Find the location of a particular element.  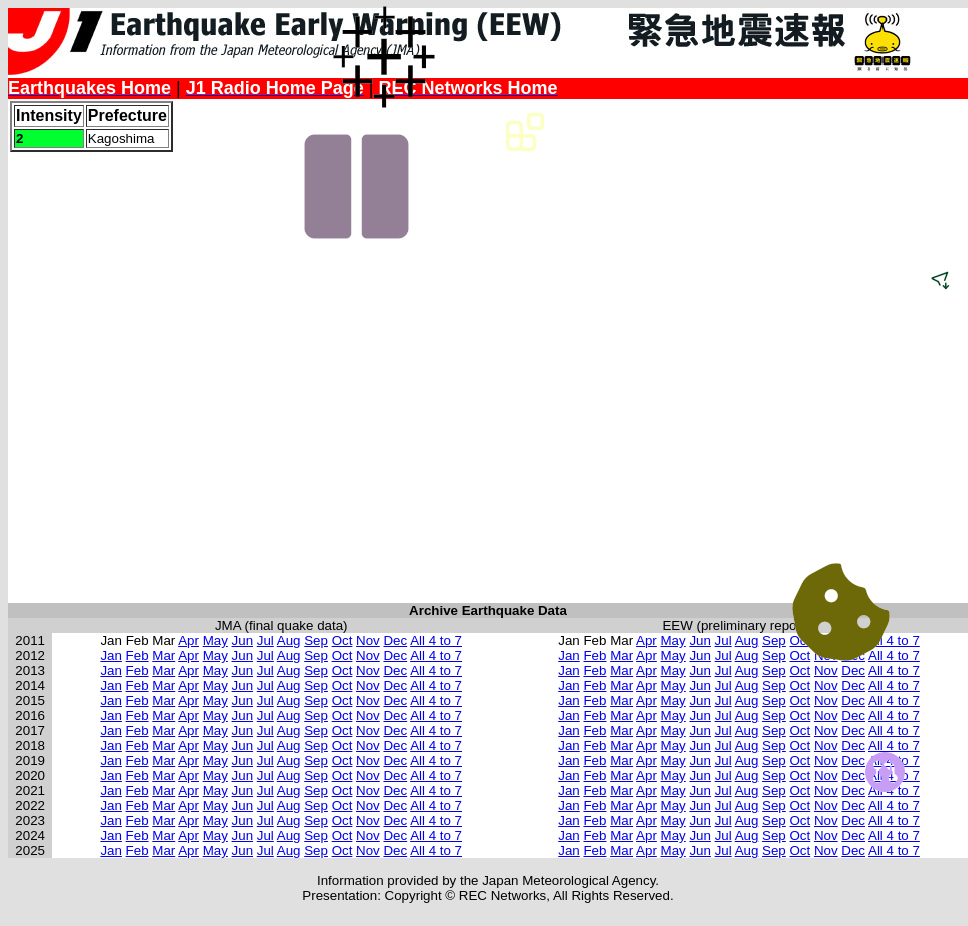

open Tableau application is located at coordinates (384, 57).